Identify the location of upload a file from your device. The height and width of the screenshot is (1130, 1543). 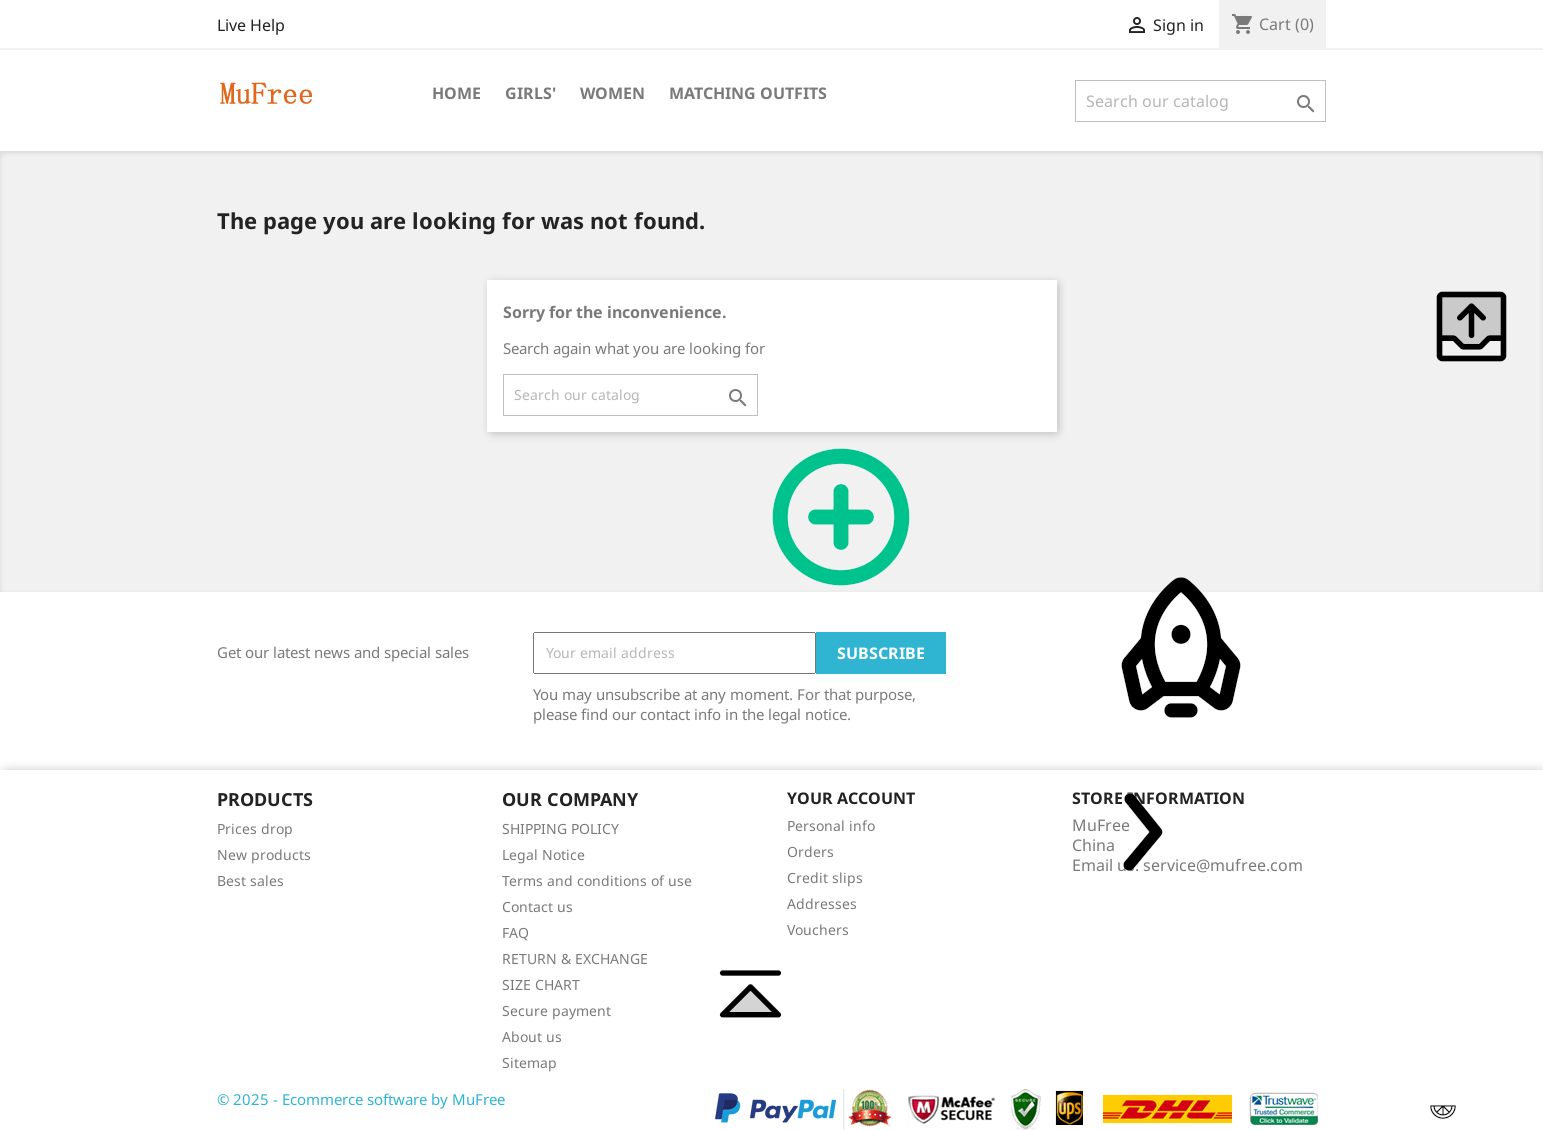
(1471, 326).